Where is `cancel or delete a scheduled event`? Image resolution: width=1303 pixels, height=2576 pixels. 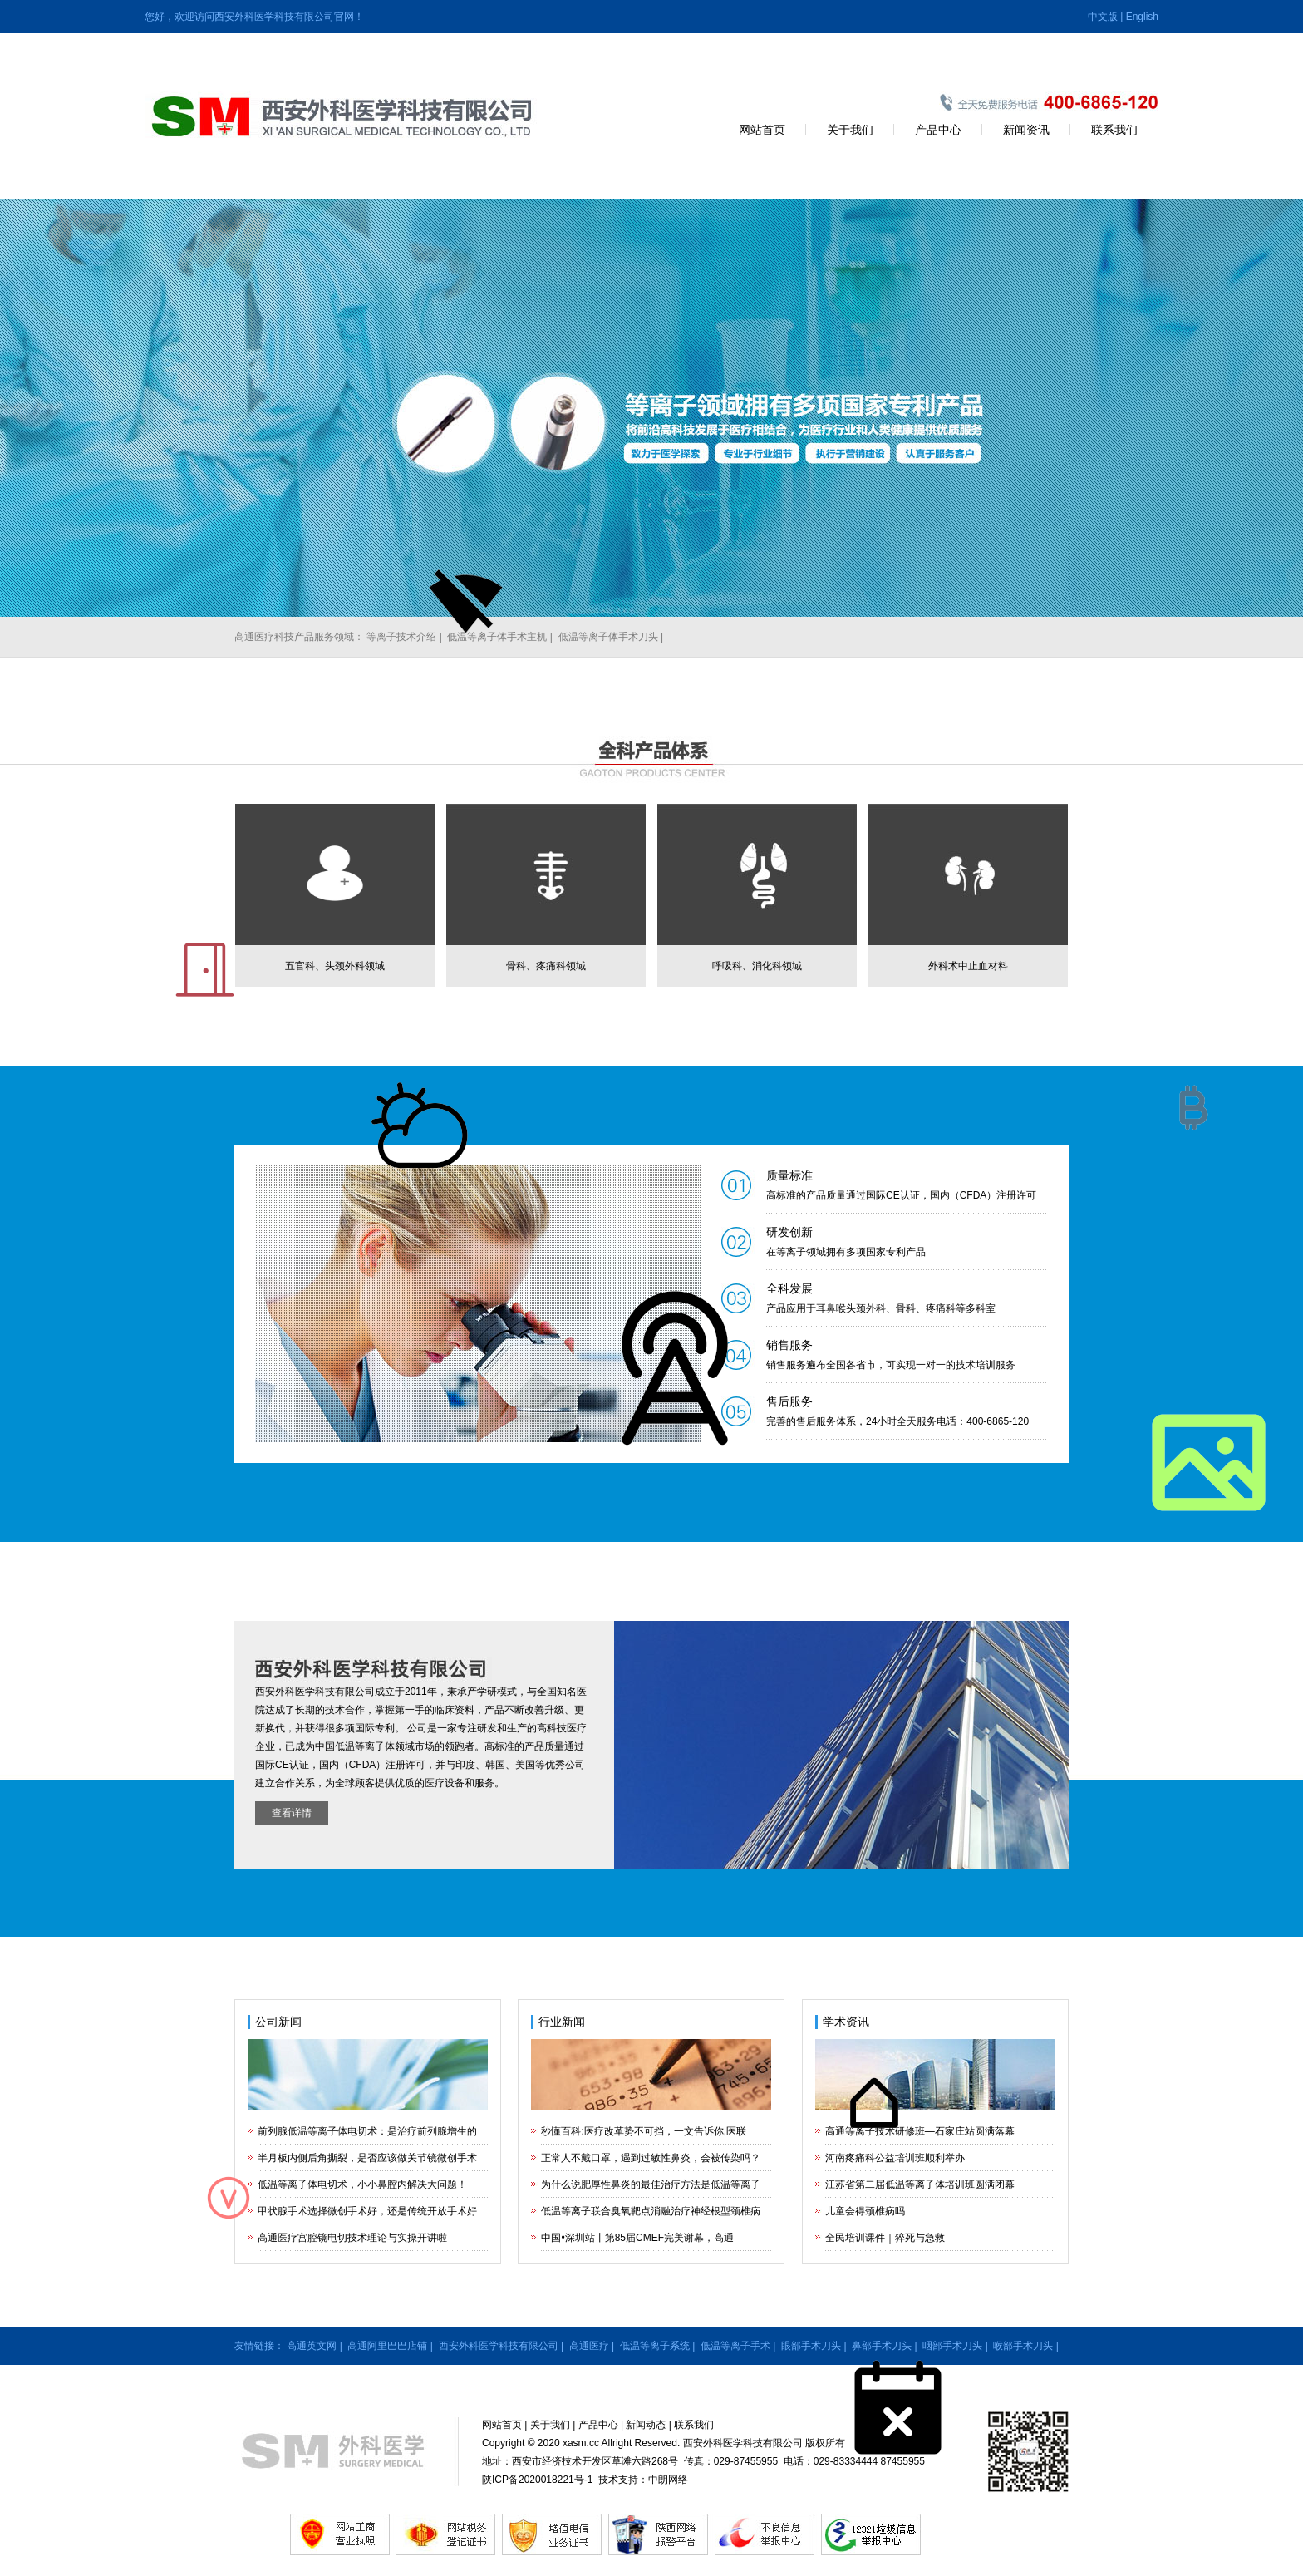
cancel or delete a scheduled event is located at coordinates (897, 2411).